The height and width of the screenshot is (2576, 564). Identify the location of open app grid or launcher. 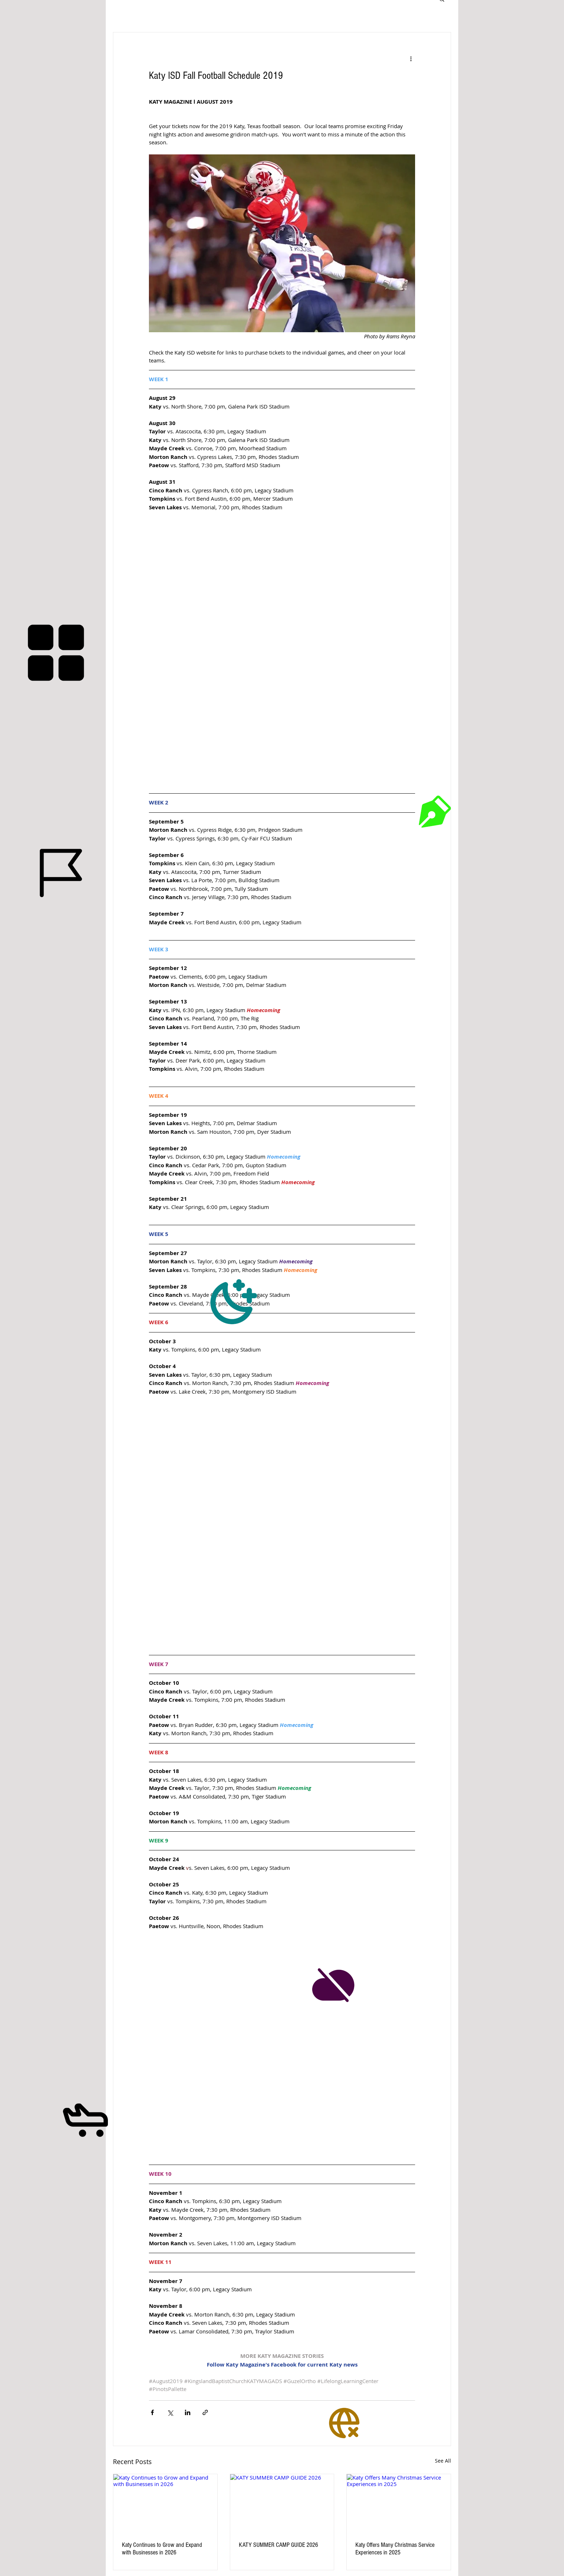
(56, 653).